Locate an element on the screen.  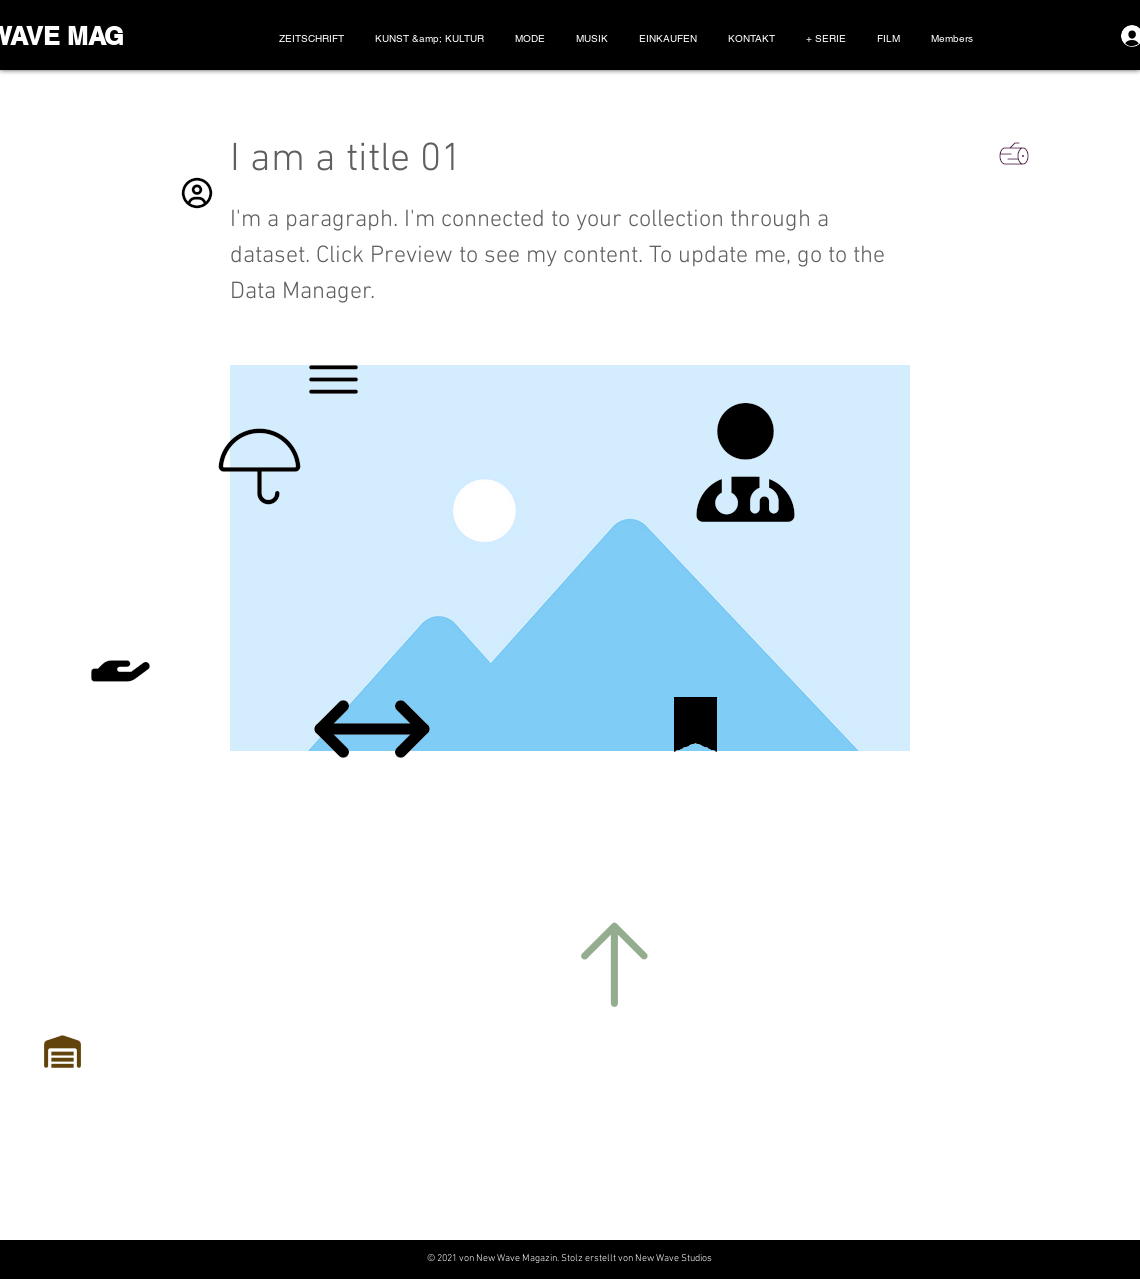
receive or accept an item is located at coordinates (120, 655).